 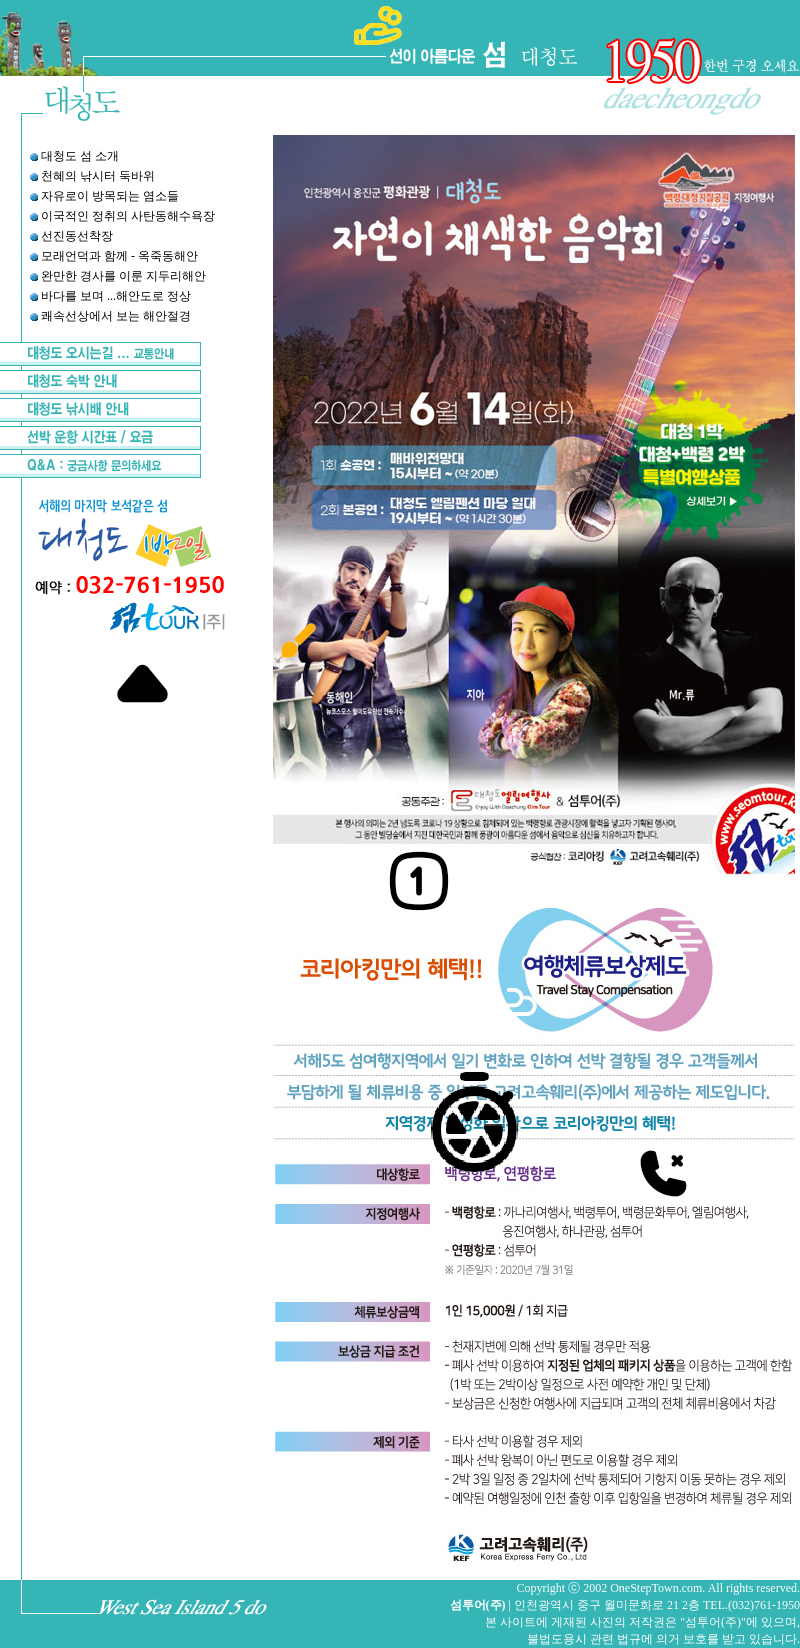 What do you see at coordinates (298, 640) in the screenshot?
I see `access brush or painting tools` at bounding box center [298, 640].